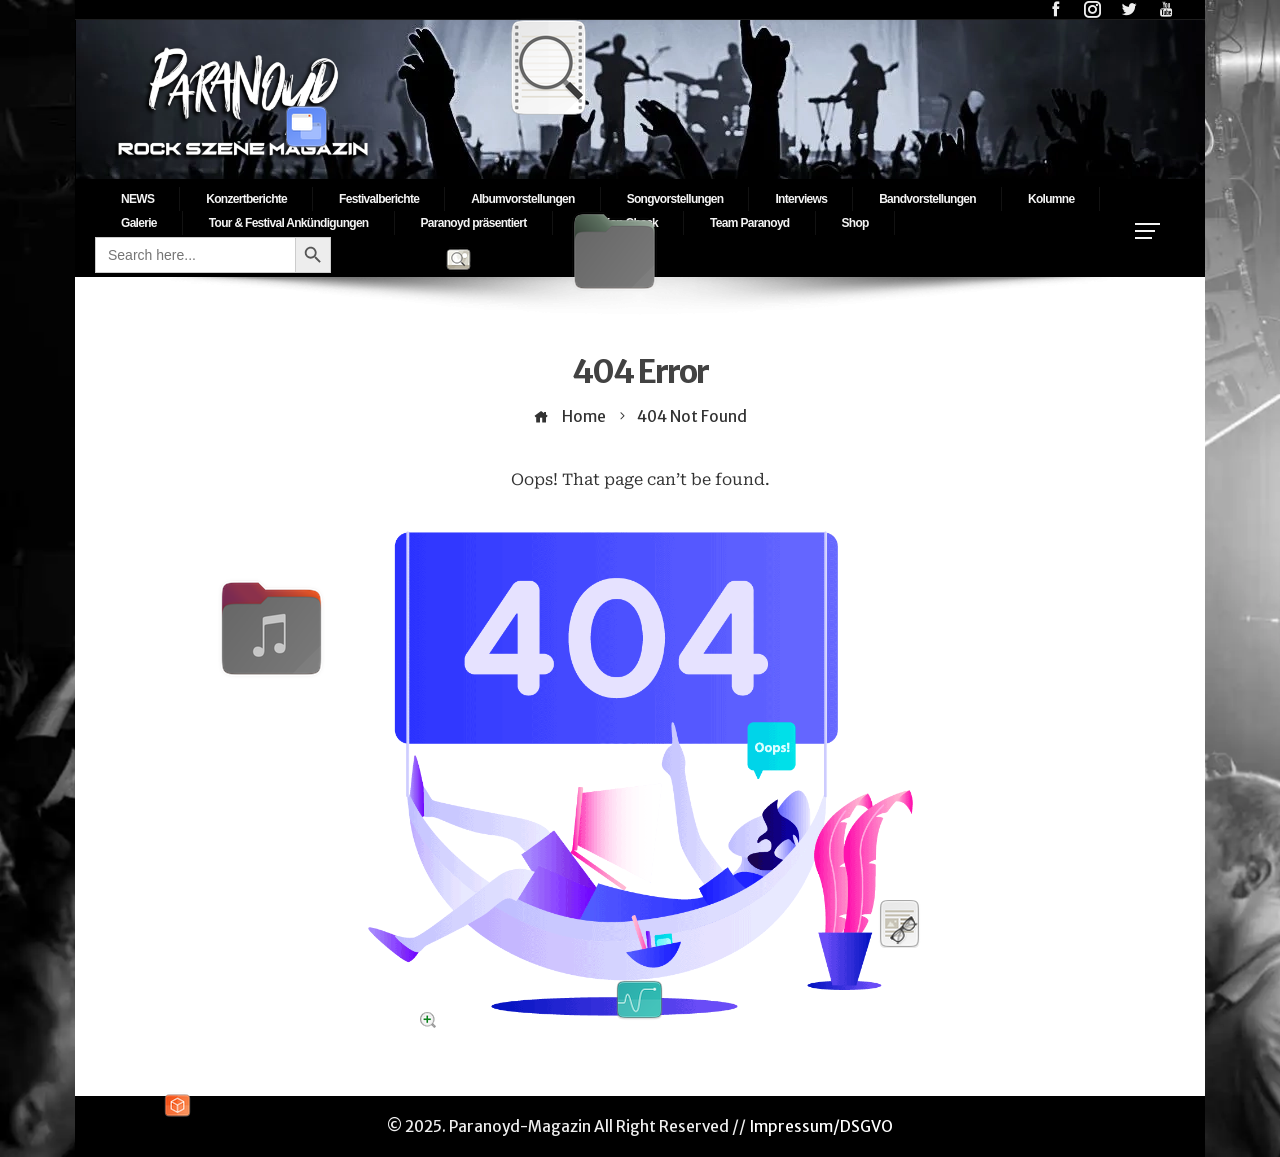 Image resolution: width=1280 pixels, height=1157 pixels. What do you see at coordinates (271, 628) in the screenshot?
I see `open your music folder` at bounding box center [271, 628].